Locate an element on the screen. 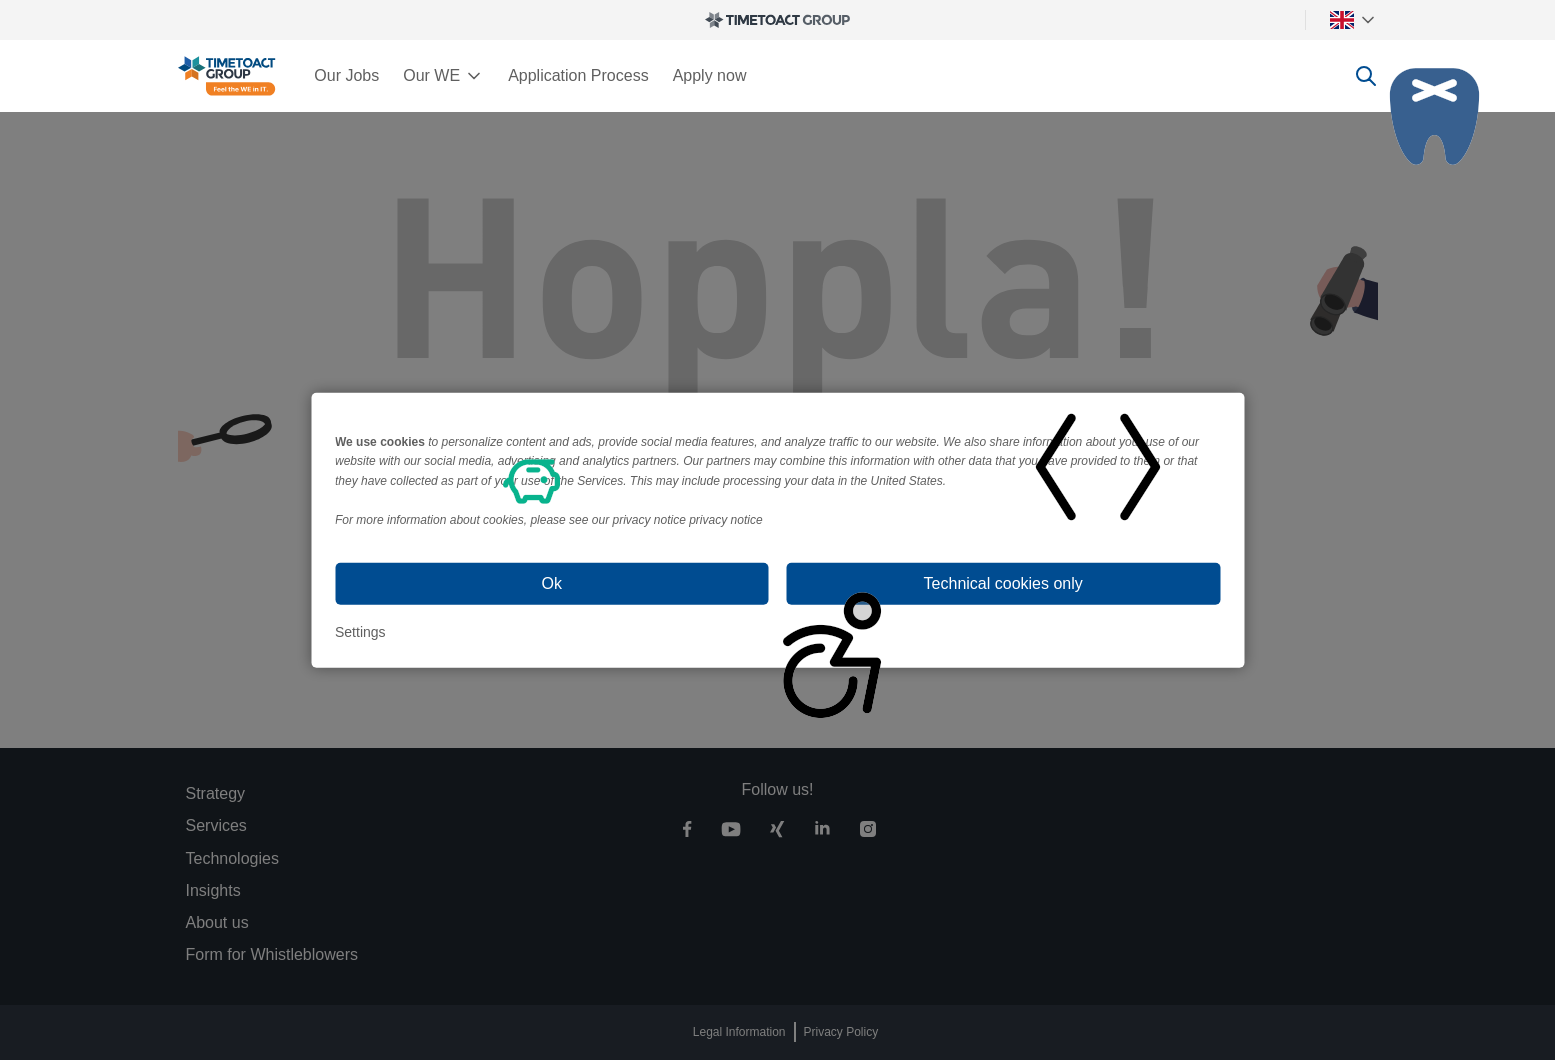 The height and width of the screenshot is (1060, 1555). indicates wheelchair accessible facility is located at coordinates (834, 657).